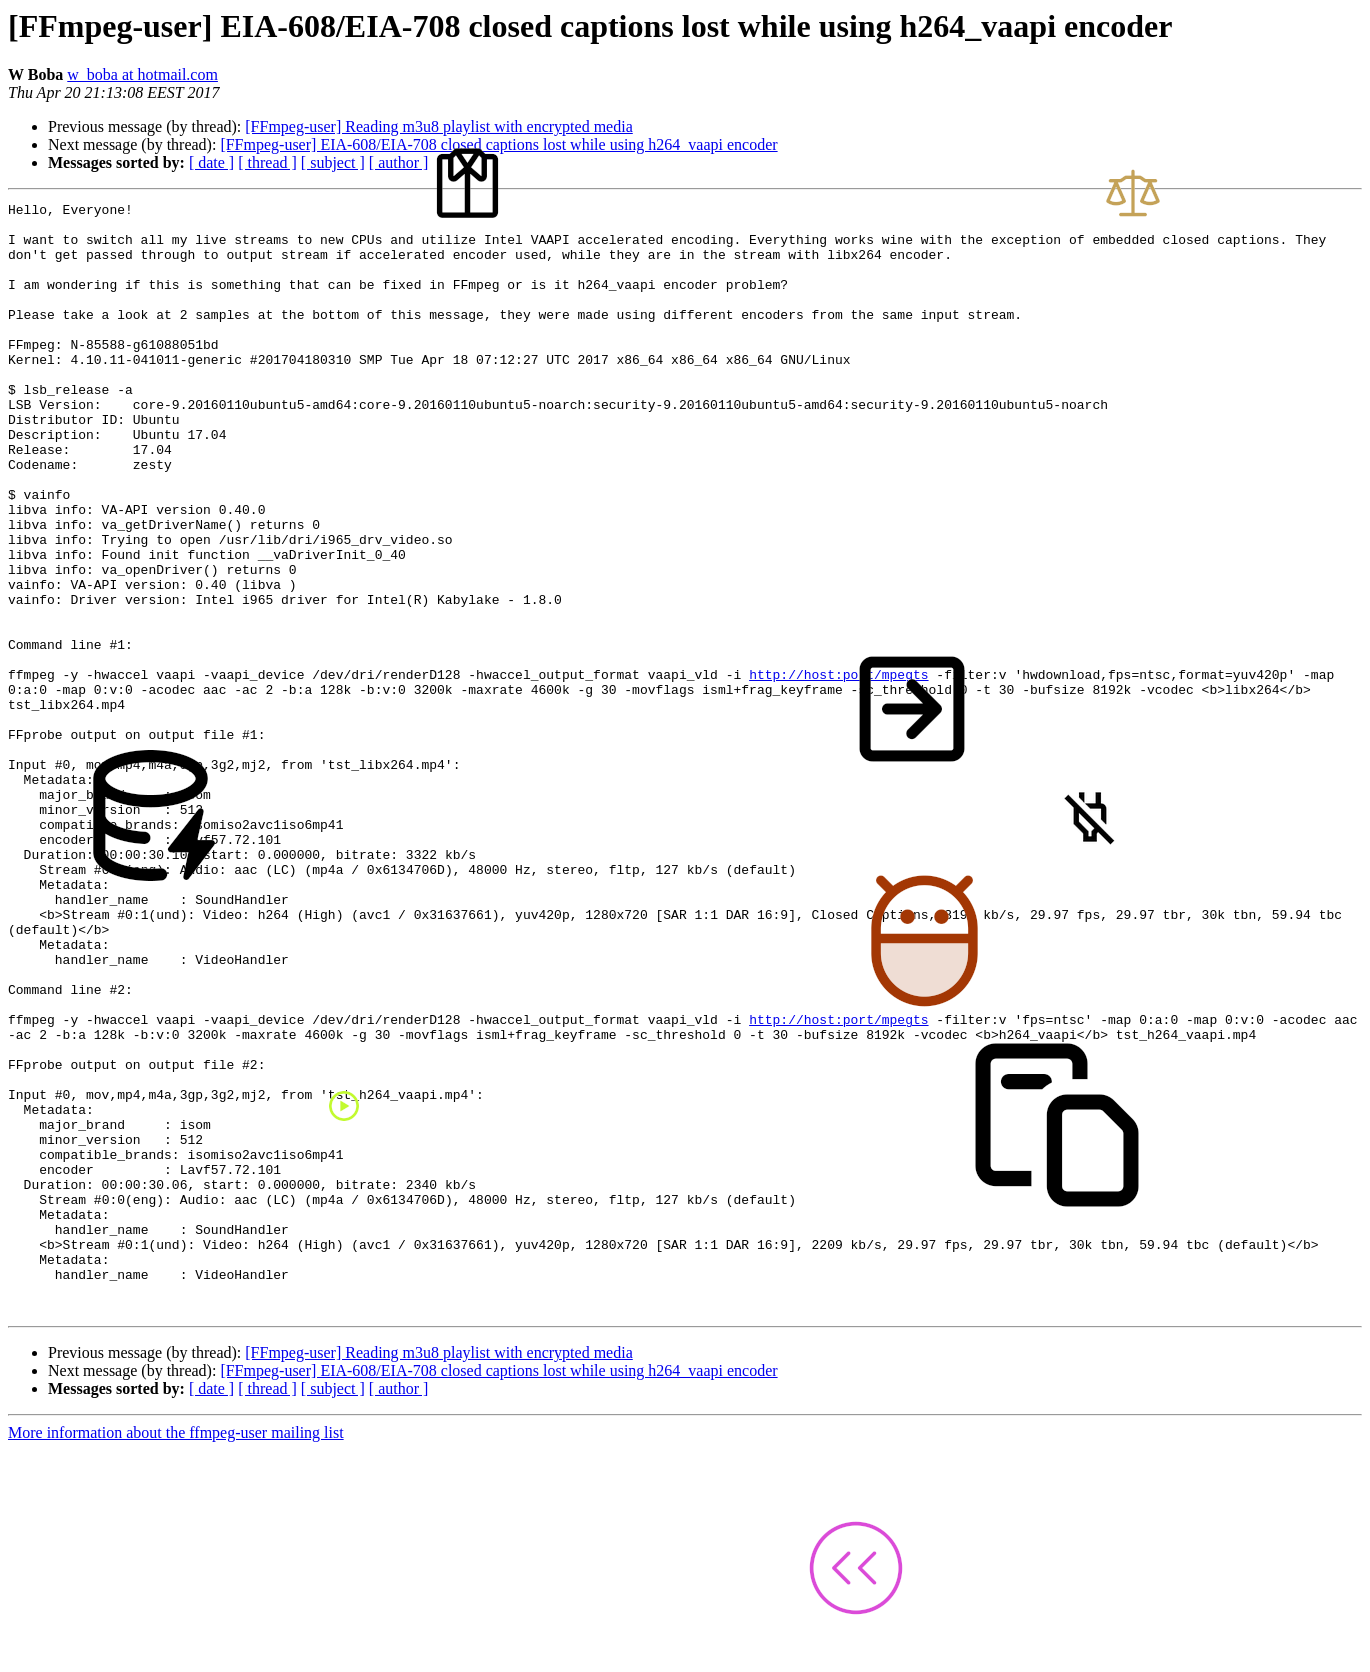  Describe the element at coordinates (467, 184) in the screenshot. I see `view clothing or apparel items` at that location.